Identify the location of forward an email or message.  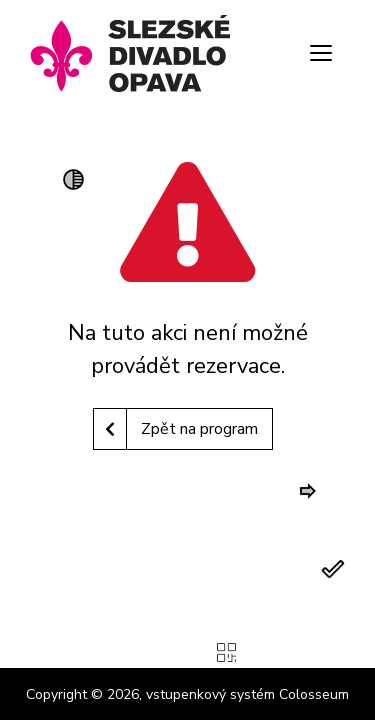
(308, 491).